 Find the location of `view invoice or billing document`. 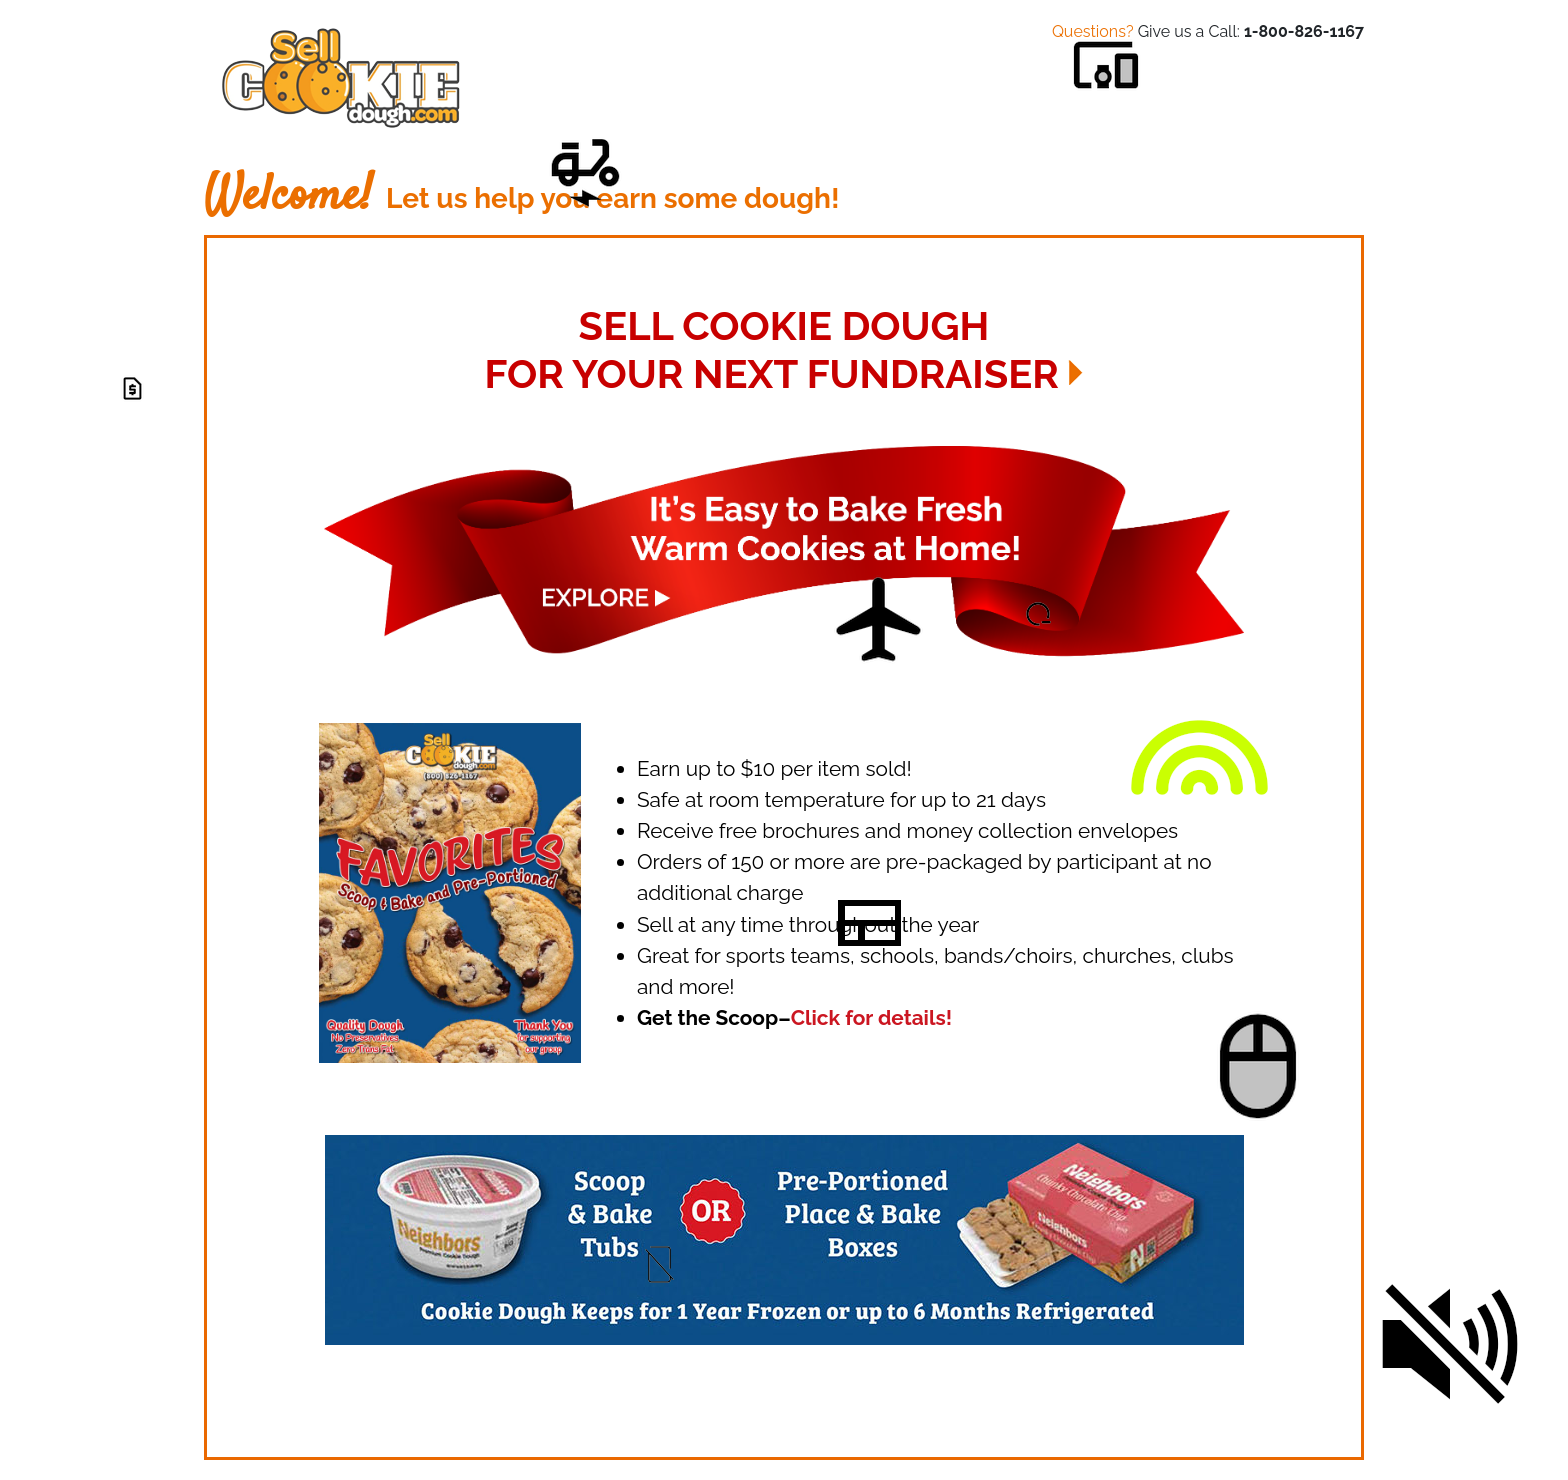

view invoice or billing document is located at coordinates (132, 388).